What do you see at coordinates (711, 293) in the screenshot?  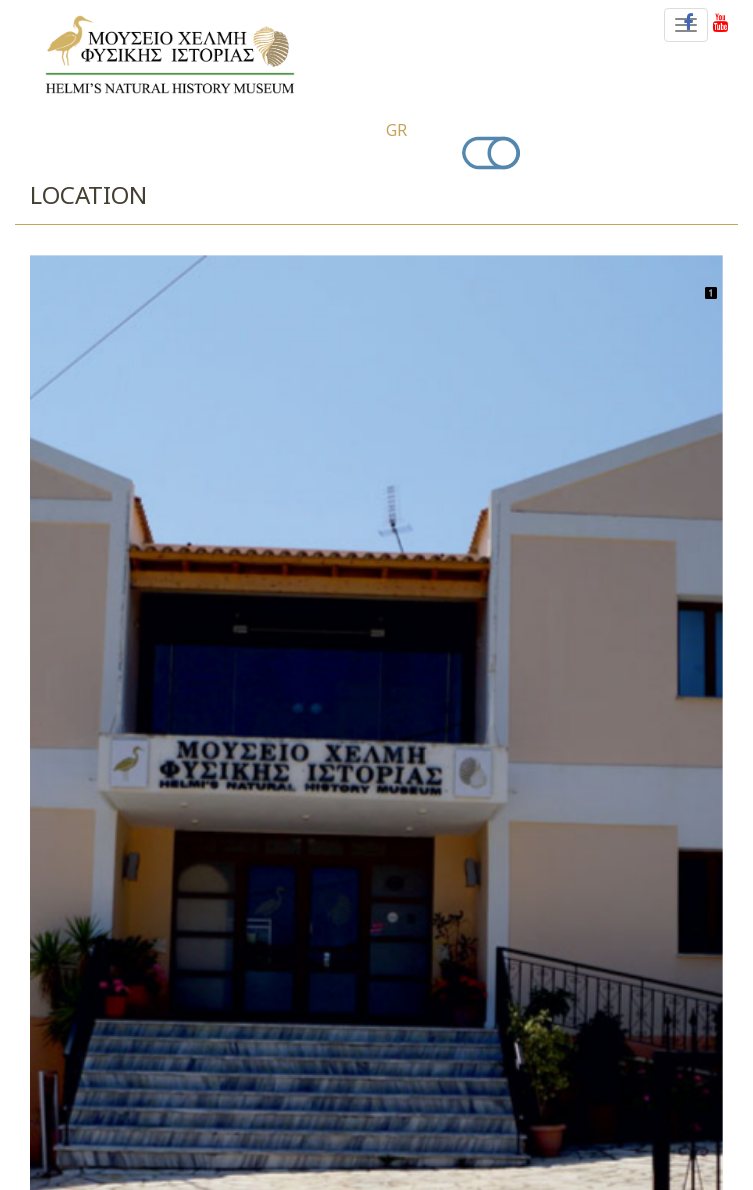 I see `indicates the first step in a sequence or process` at bounding box center [711, 293].